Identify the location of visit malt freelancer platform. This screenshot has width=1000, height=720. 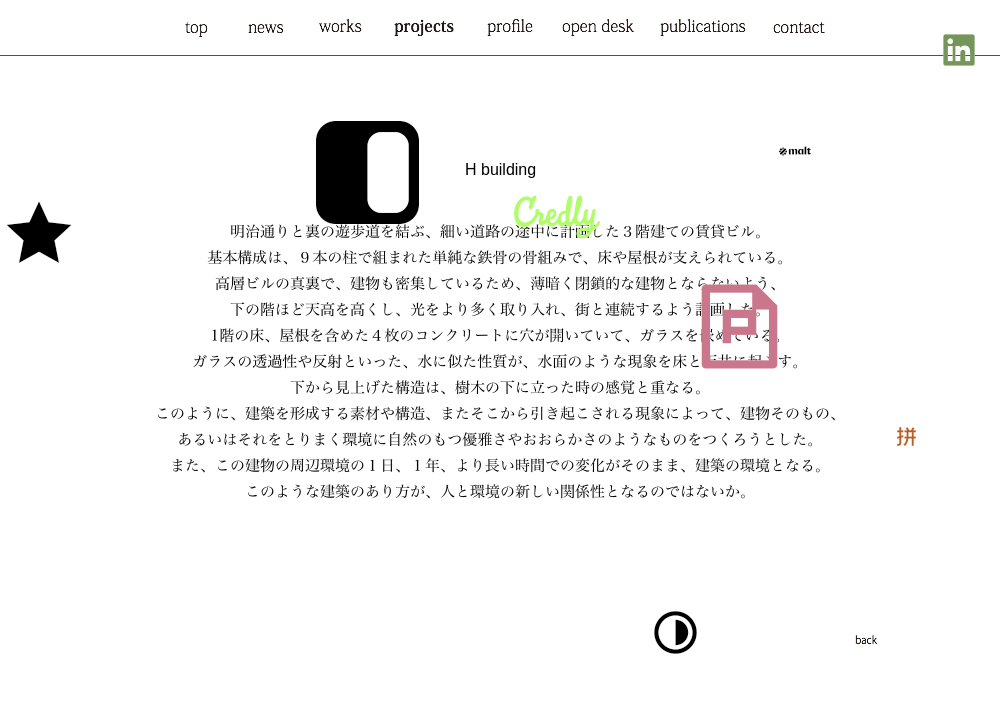
(795, 151).